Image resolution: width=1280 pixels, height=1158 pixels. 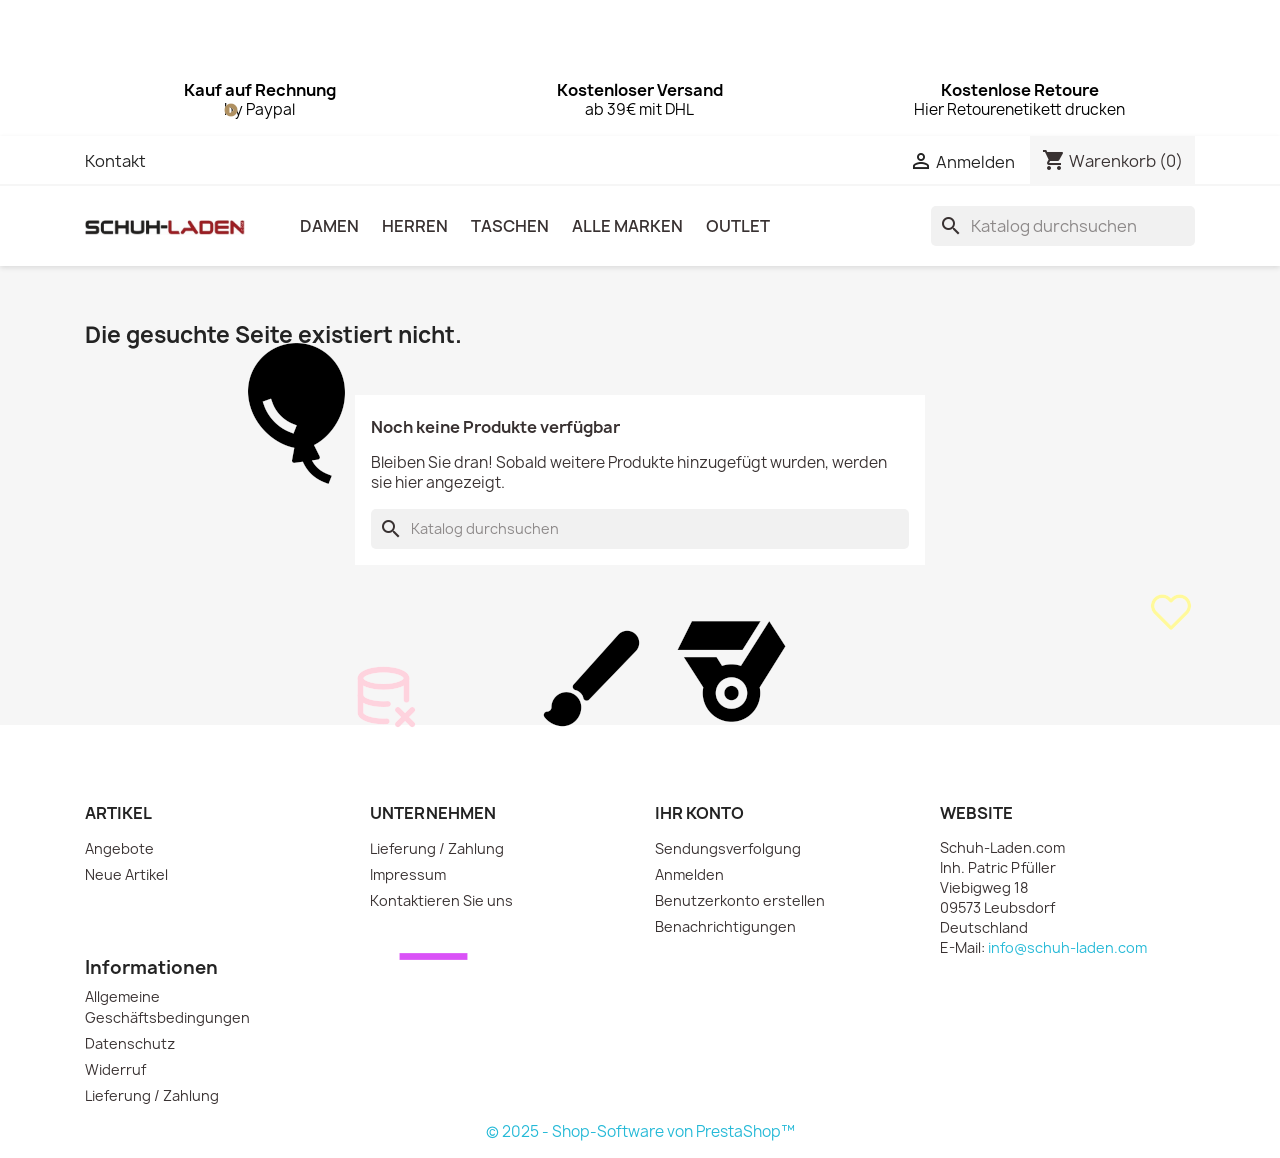 I want to click on access drawing or painting tools, so click(x=591, y=678).